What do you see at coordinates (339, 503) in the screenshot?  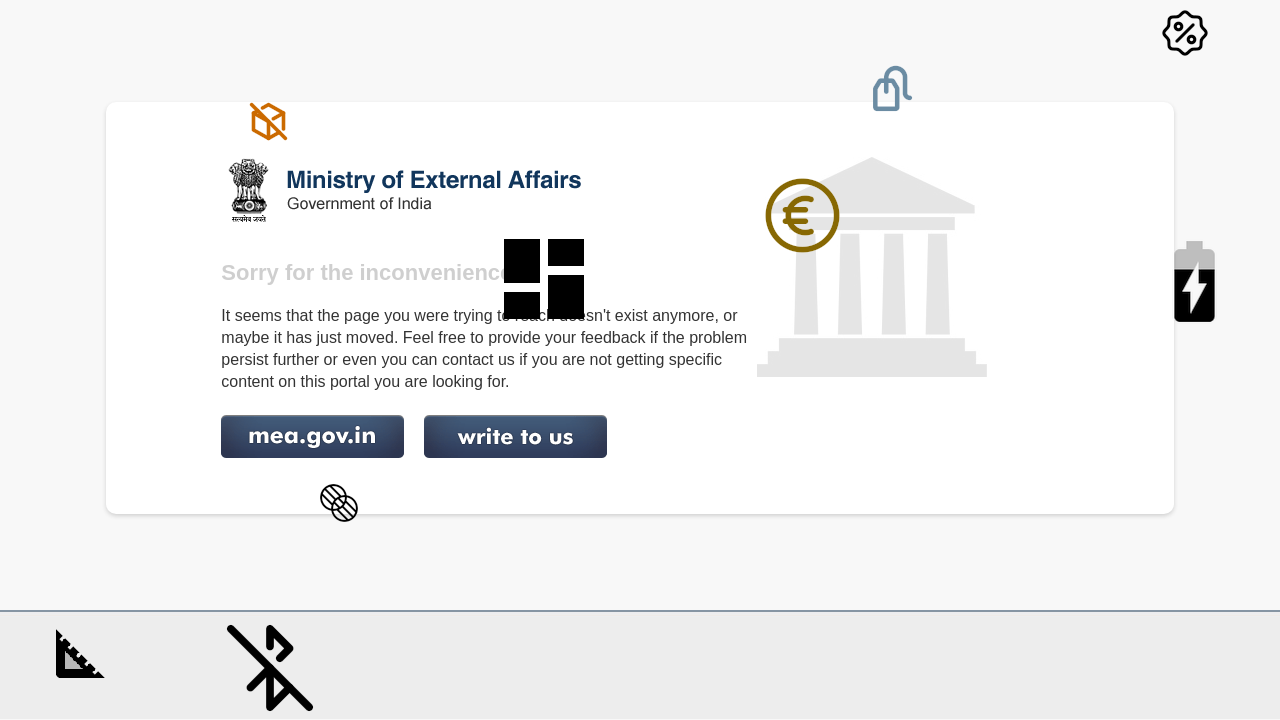 I see `merge or combine selected elements` at bounding box center [339, 503].